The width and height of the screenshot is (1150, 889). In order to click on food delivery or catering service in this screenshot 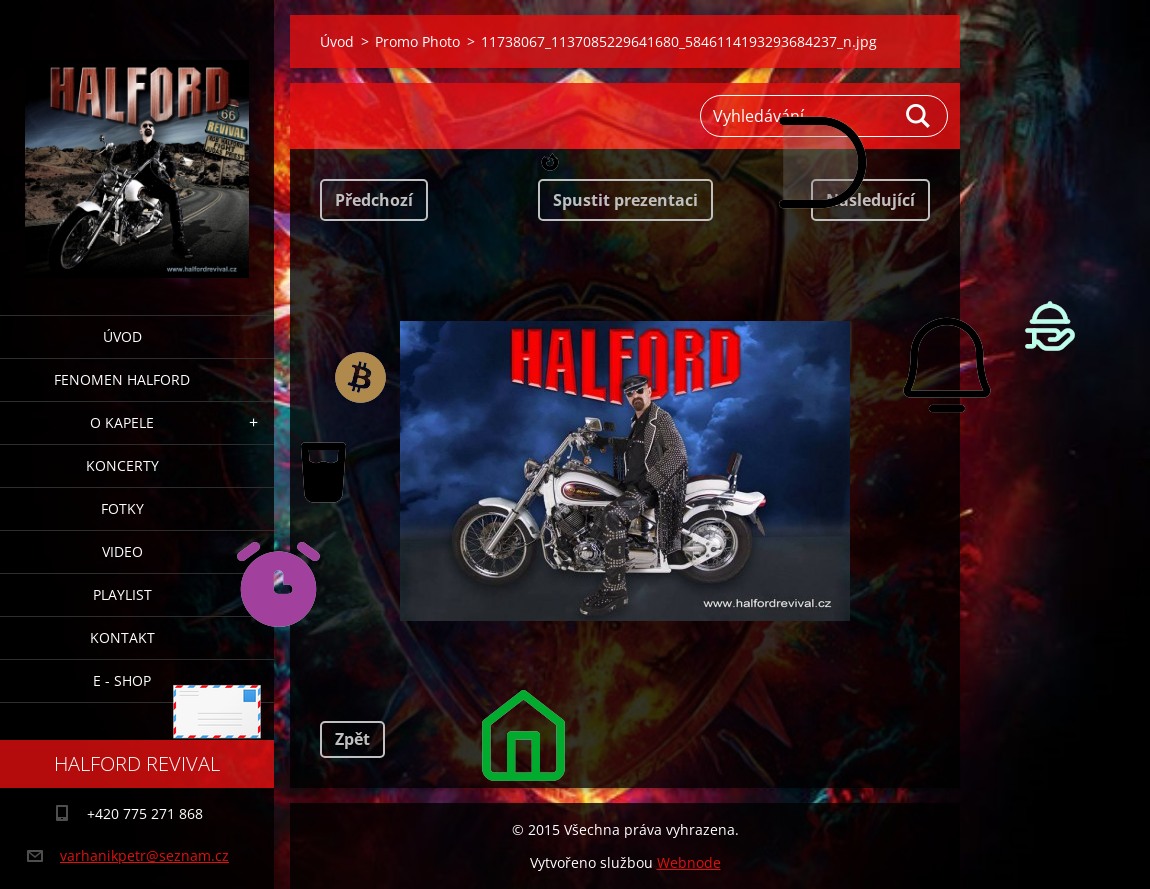, I will do `click(1050, 326)`.